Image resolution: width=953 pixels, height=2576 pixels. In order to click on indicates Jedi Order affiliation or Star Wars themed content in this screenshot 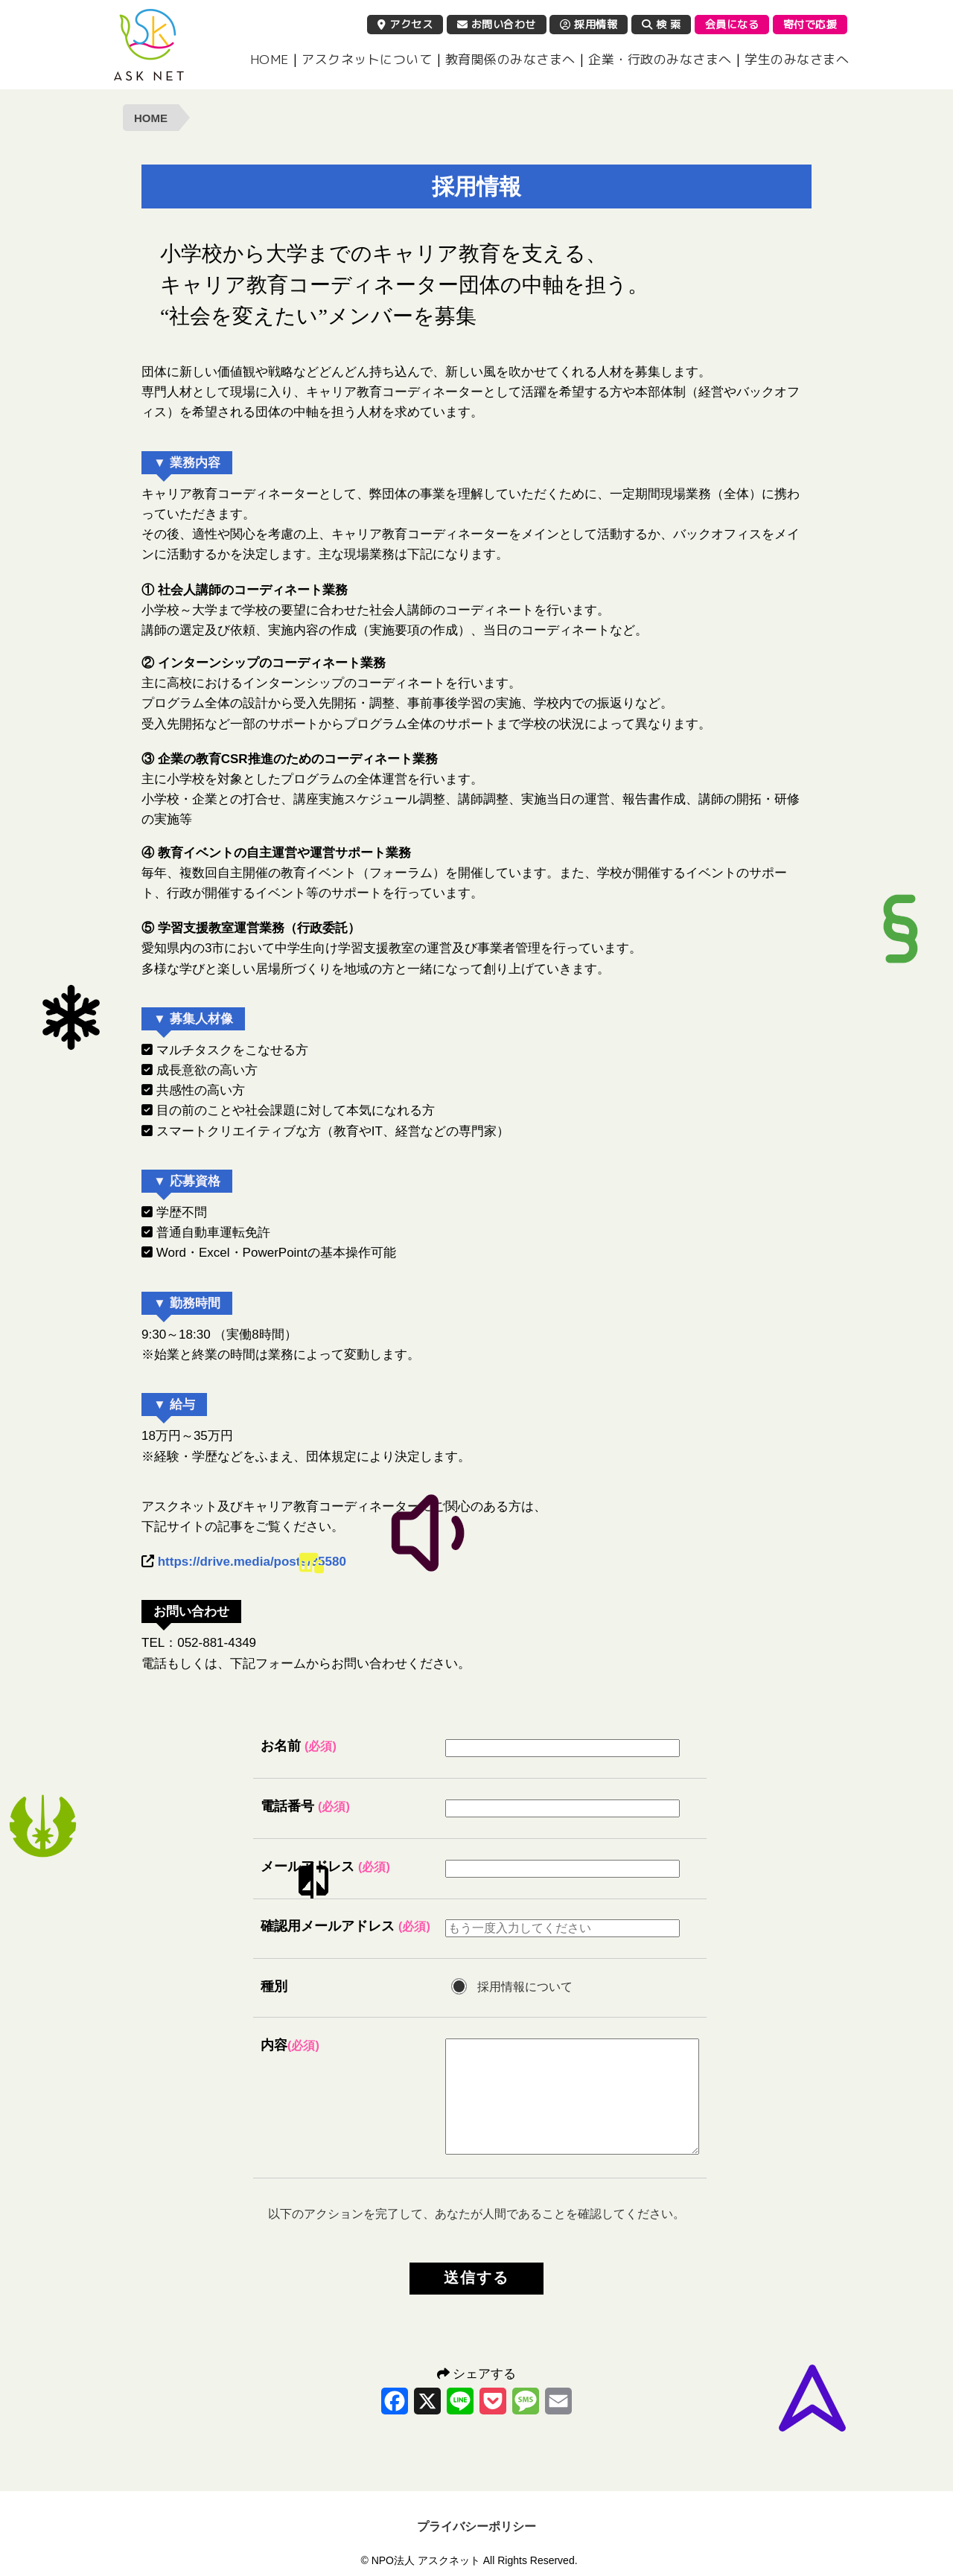, I will do `click(42, 1826)`.